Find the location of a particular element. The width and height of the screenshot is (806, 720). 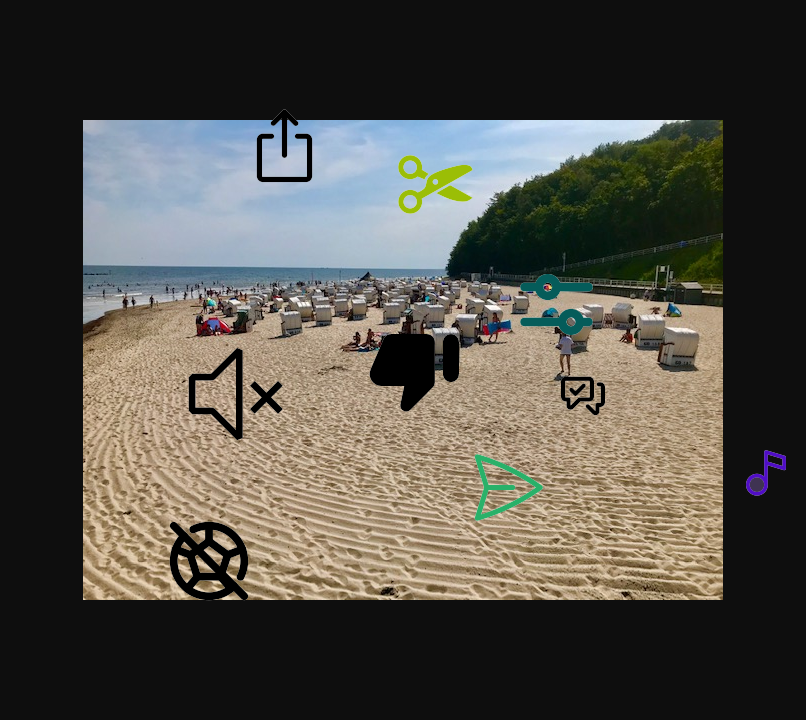

indicates a discussion thread has been closed is located at coordinates (583, 396).